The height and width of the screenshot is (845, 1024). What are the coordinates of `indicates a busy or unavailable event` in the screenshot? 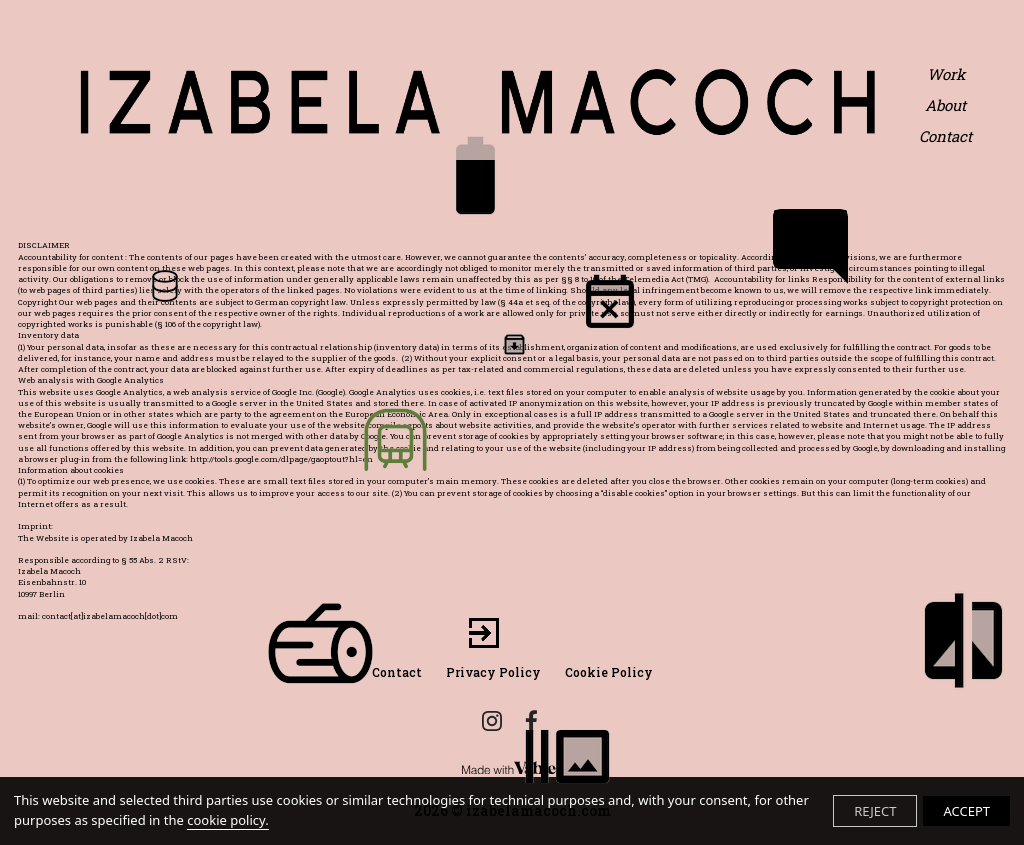 It's located at (610, 304).